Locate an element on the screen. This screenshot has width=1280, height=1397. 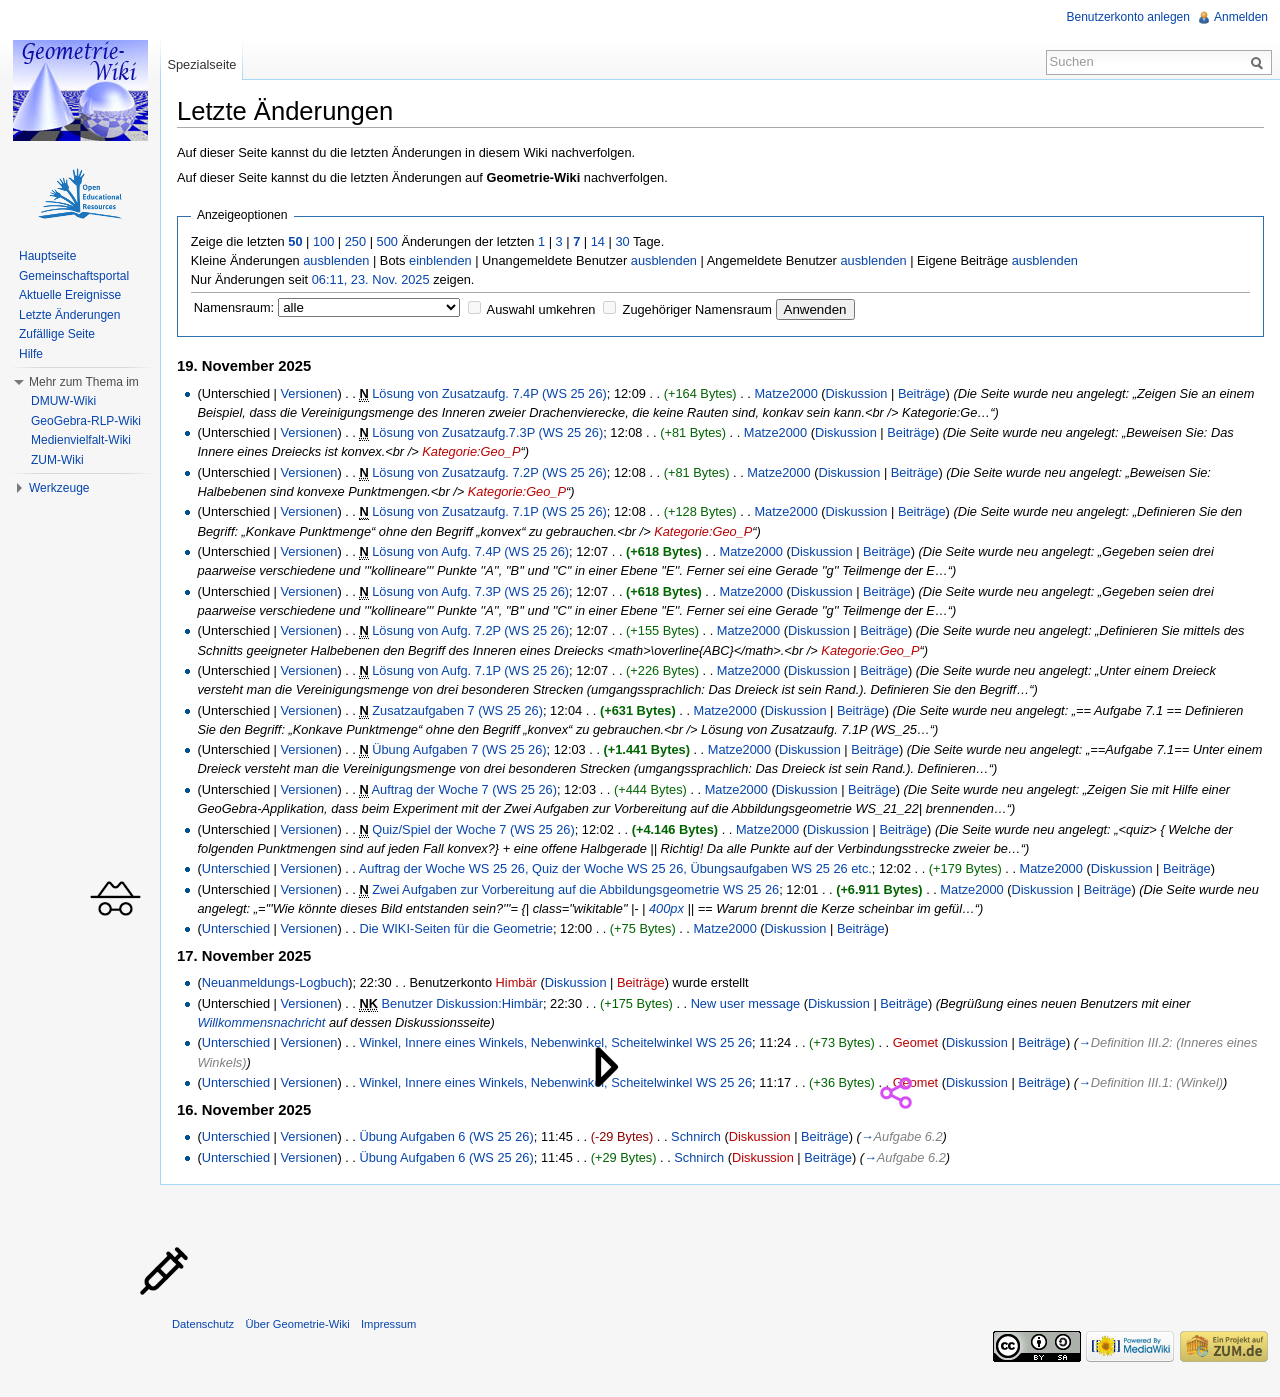
enable incognito or private browsing mode is located at coordinates (115, 898).